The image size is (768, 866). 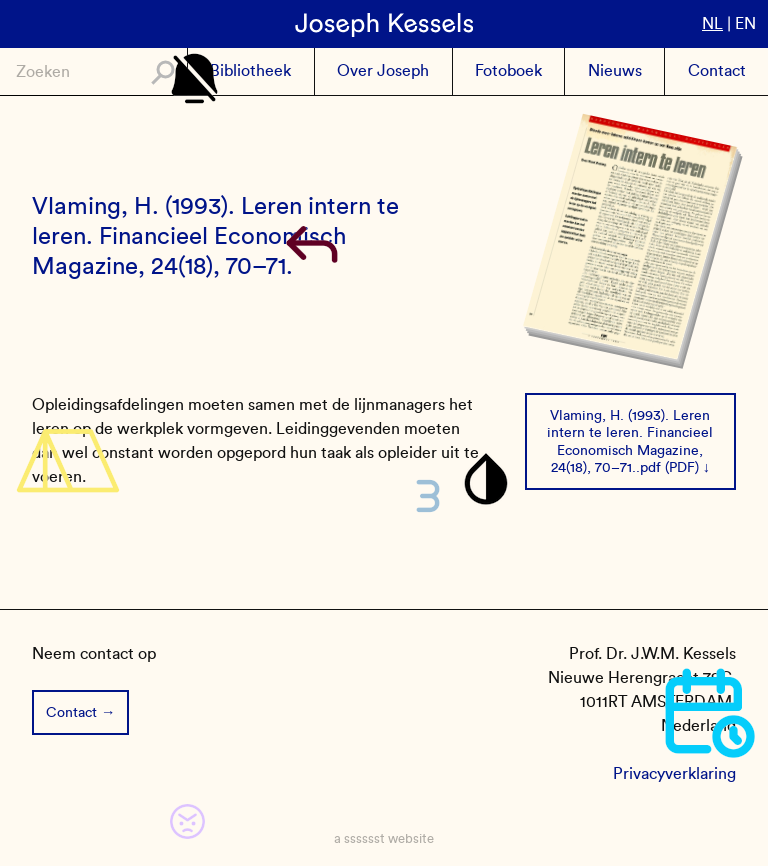 What do you see at coordinates (486, 479) in the screenshot?
I see `toggle color inversion or contrast settings` at bounding box center [486, 479].